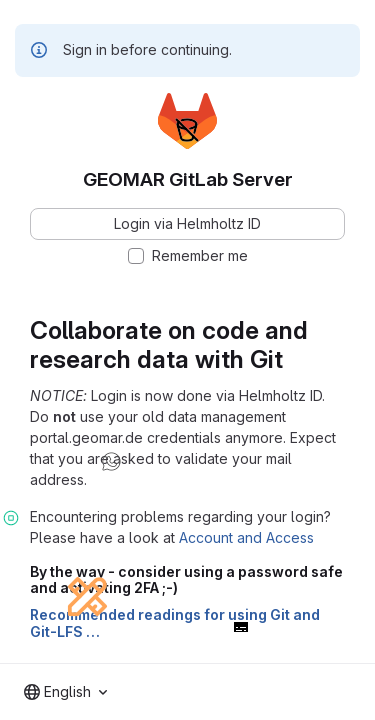 This screenshot has width=375, height=720. What do you see at coordinates (187, 130) in the screenshot?
I see `disable paint bucket or fill tool` at bounding box center [187, 130].